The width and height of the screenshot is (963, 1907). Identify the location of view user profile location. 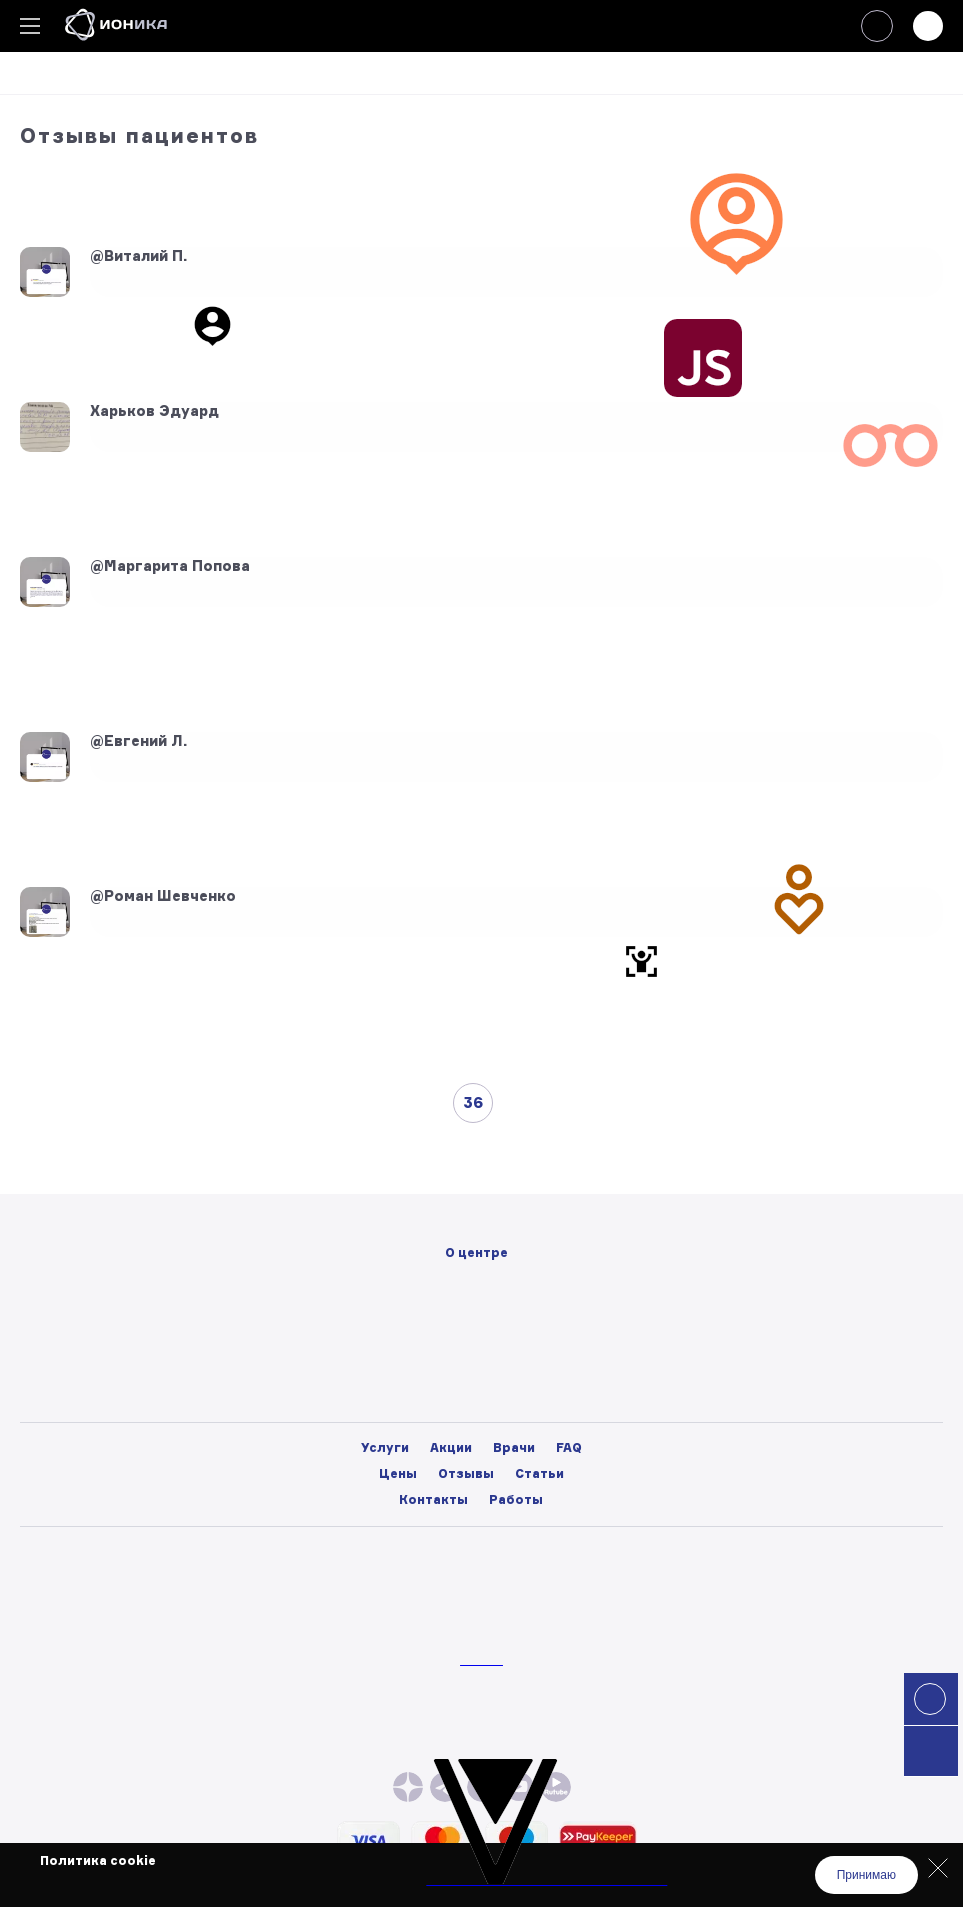
(212, 324).